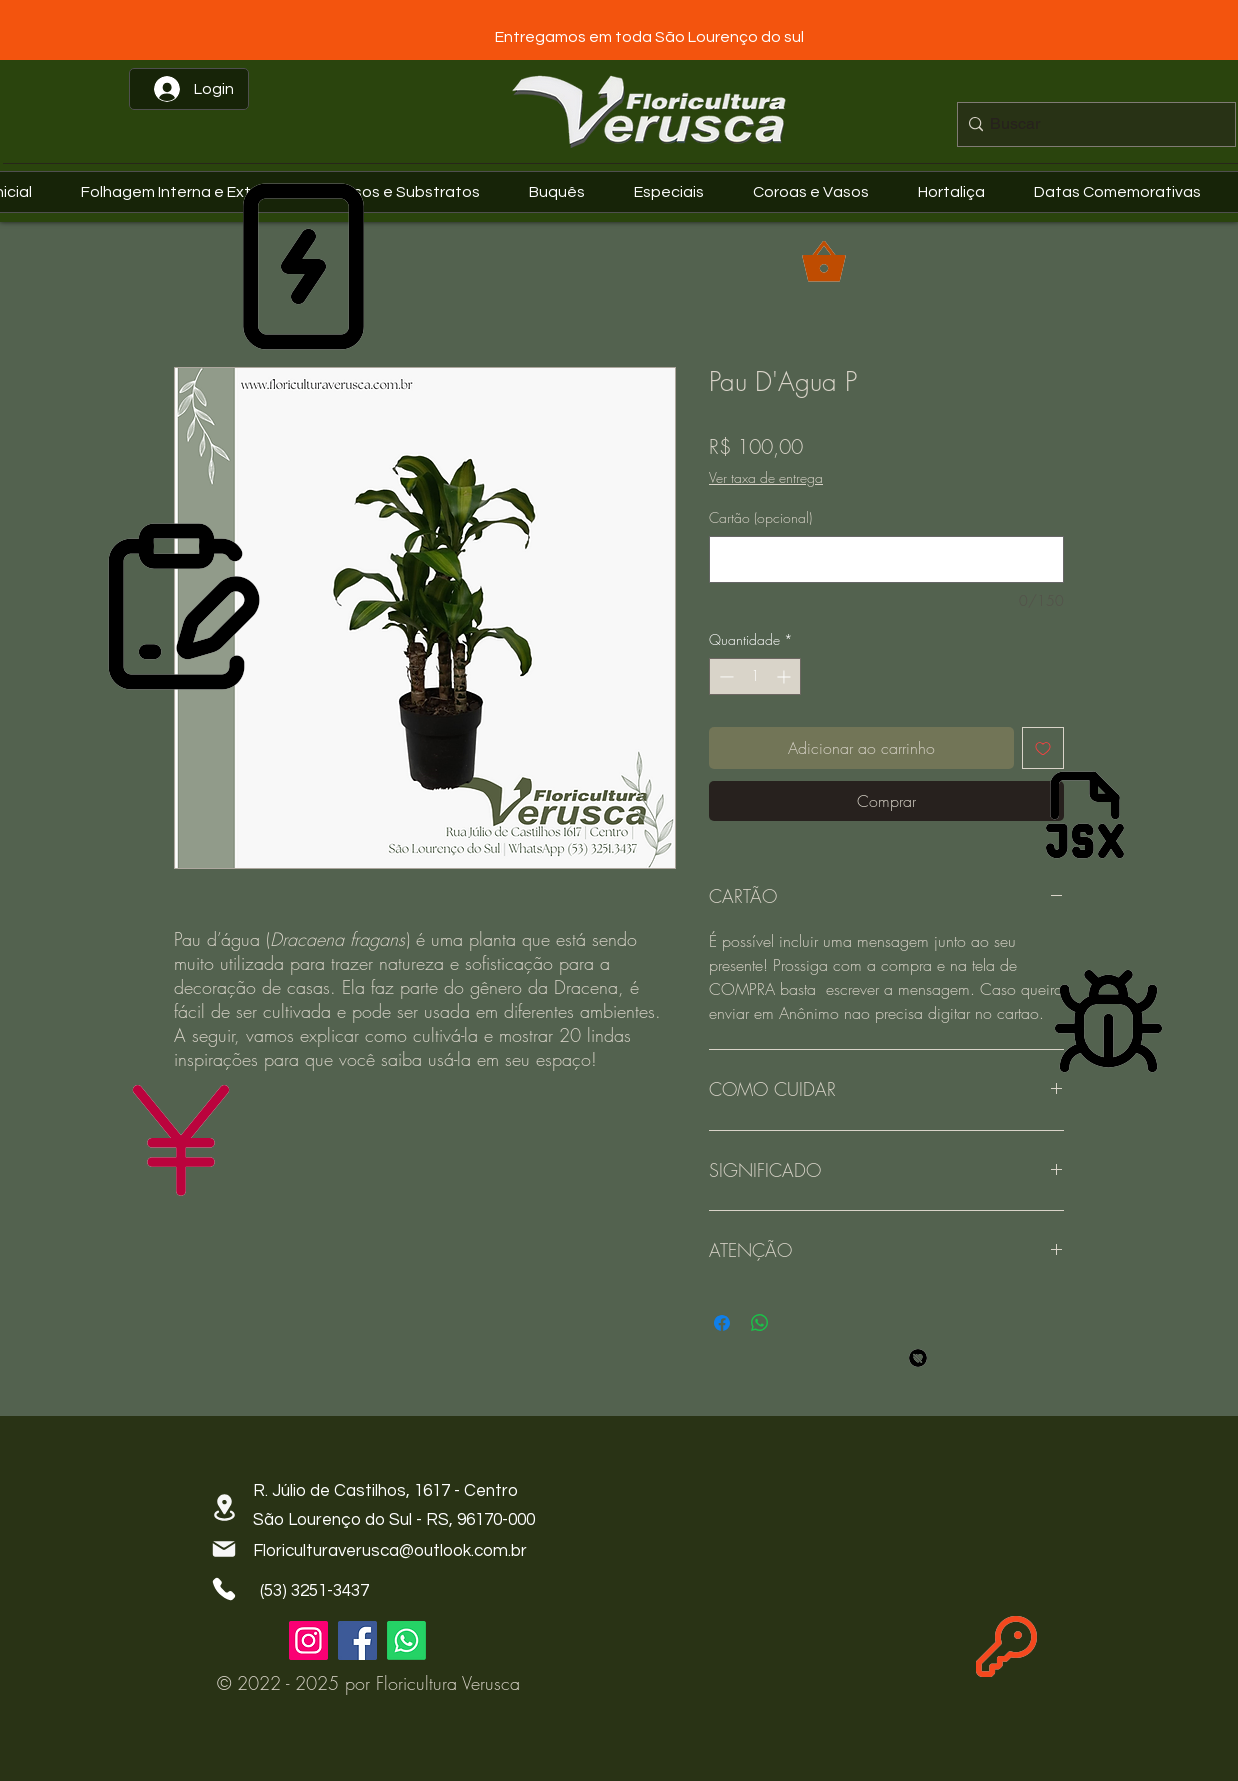 The width and height of the screenshot is (1238, 1781). Describe the element at coordinates (176, 606) in the screenshot. I see `edit or fill out a form` at that location.